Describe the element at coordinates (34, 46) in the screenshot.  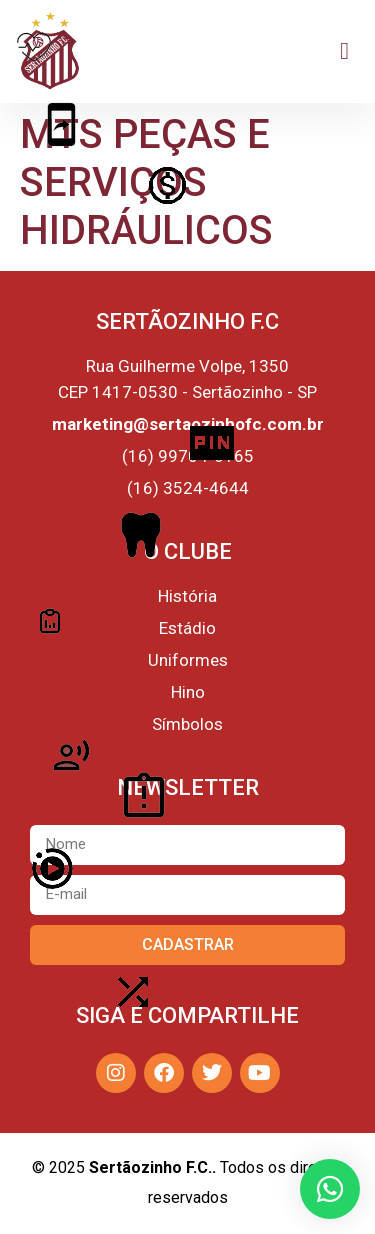
I see `view health or fitness metrics` at that location.